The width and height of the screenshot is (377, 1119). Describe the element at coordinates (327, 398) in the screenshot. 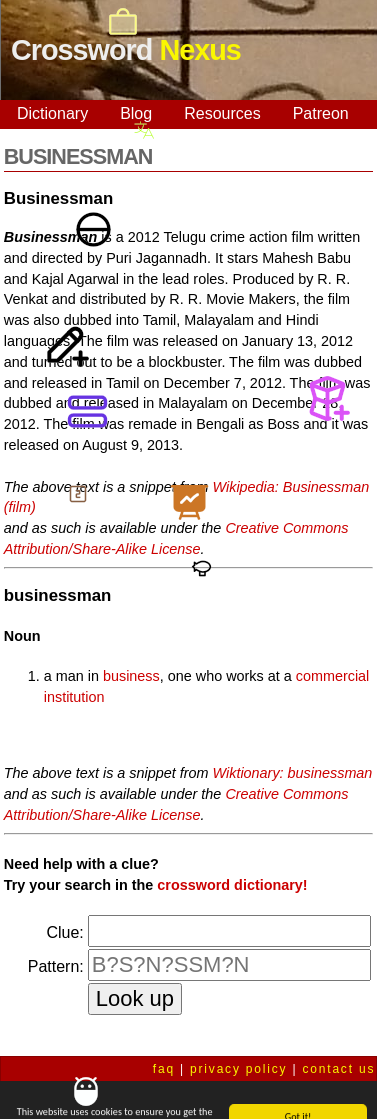

I see `add a new 3D object or model` at that location.